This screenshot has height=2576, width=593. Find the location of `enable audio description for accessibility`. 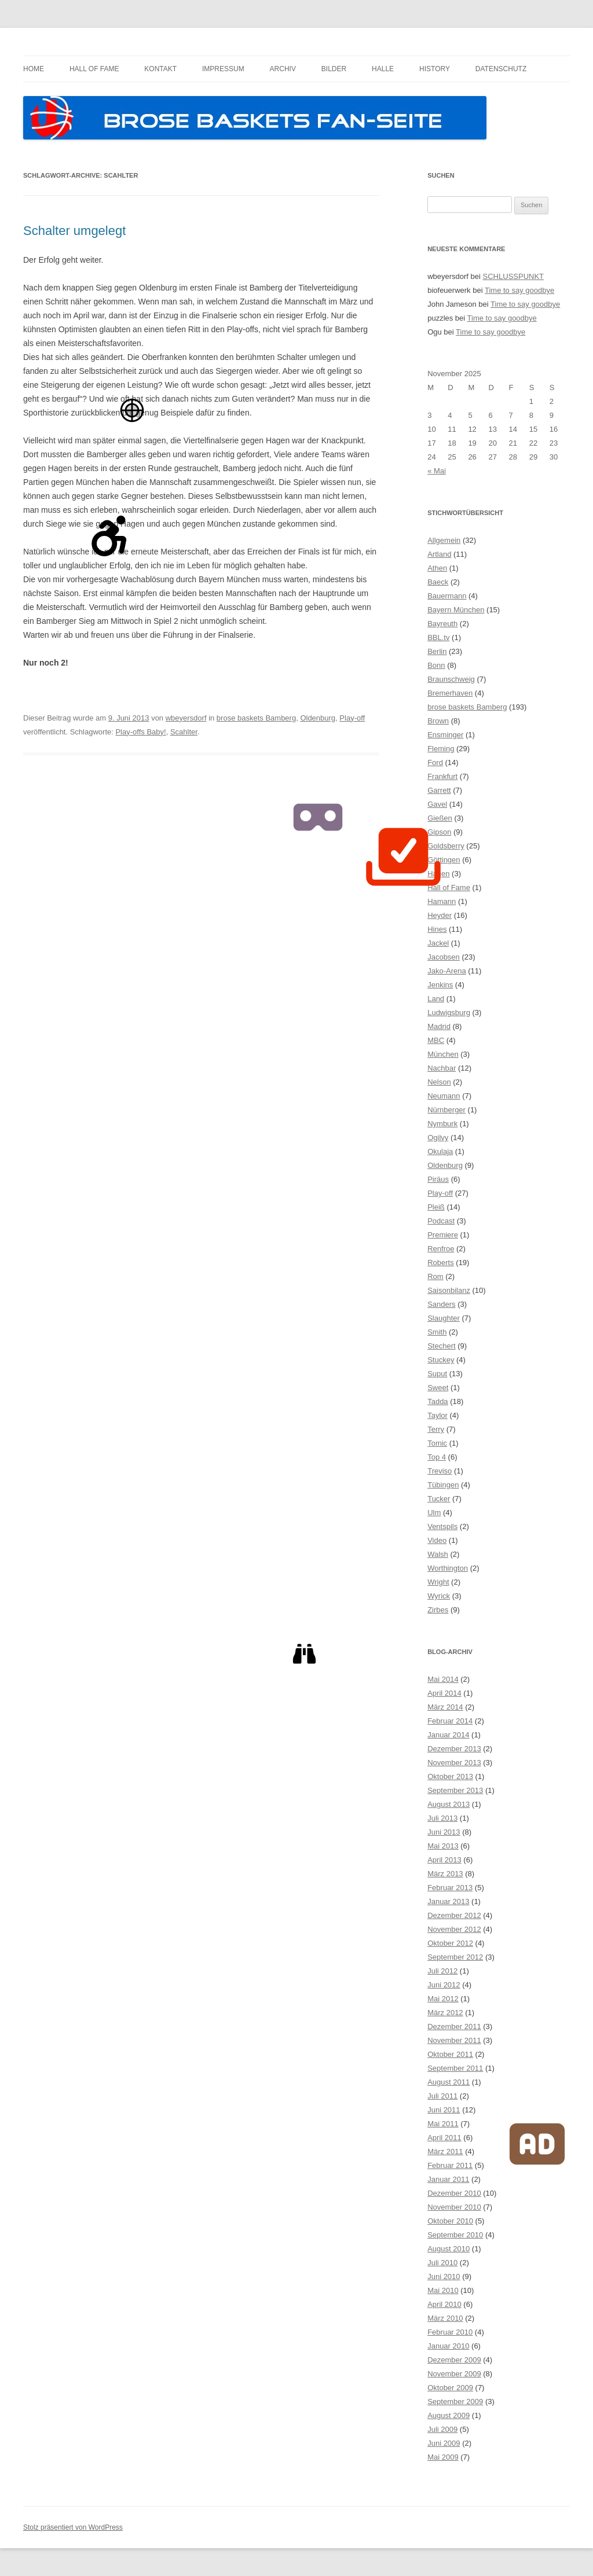

enable audio description for accessibility is located at coordinates (537, 2144).